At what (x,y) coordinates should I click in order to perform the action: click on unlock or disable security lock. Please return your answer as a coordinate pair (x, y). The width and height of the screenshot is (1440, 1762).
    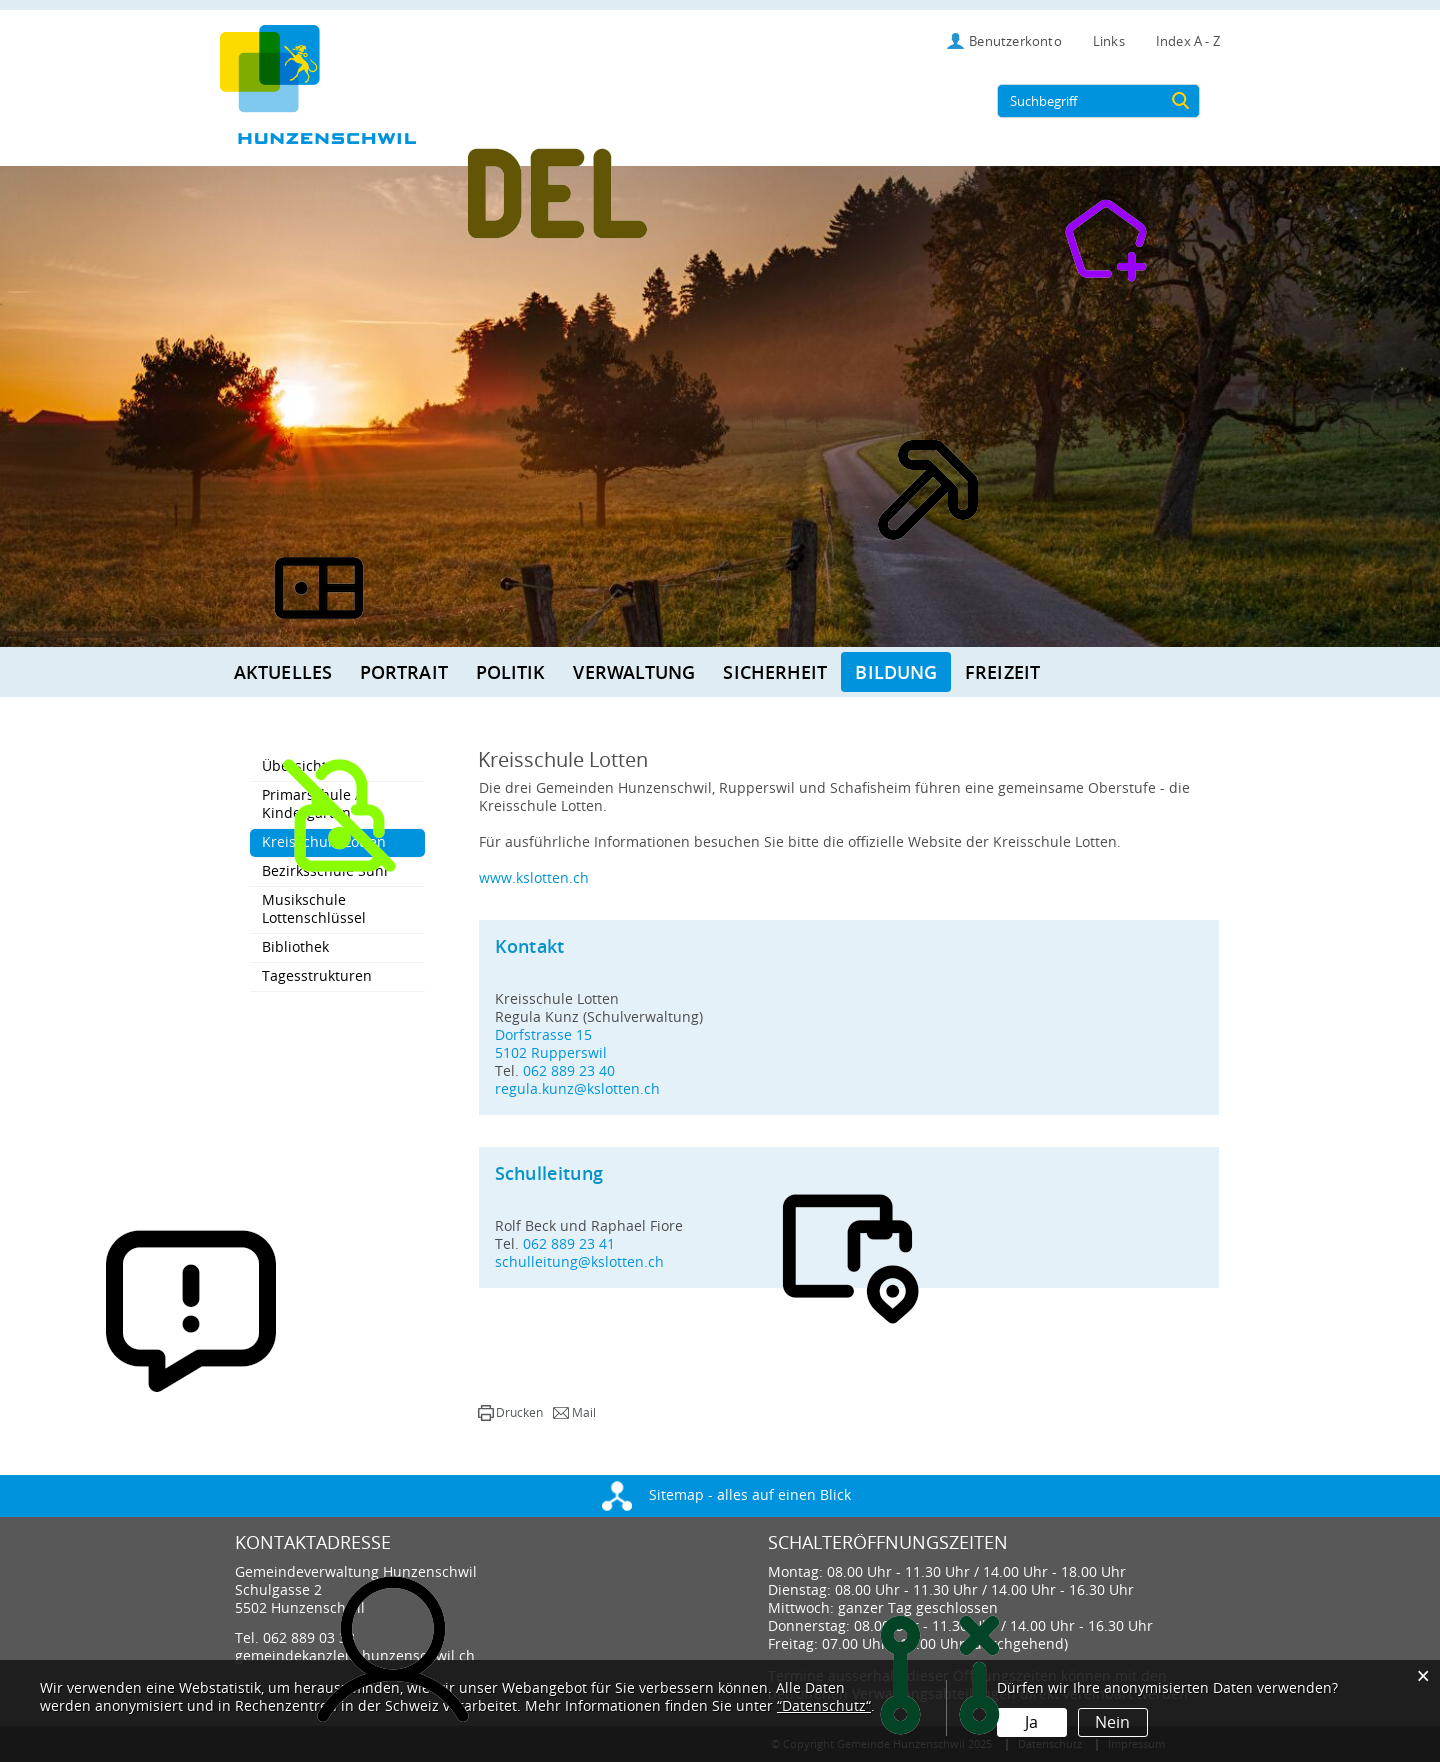
    Looking at the image, I should click on (339, 815).